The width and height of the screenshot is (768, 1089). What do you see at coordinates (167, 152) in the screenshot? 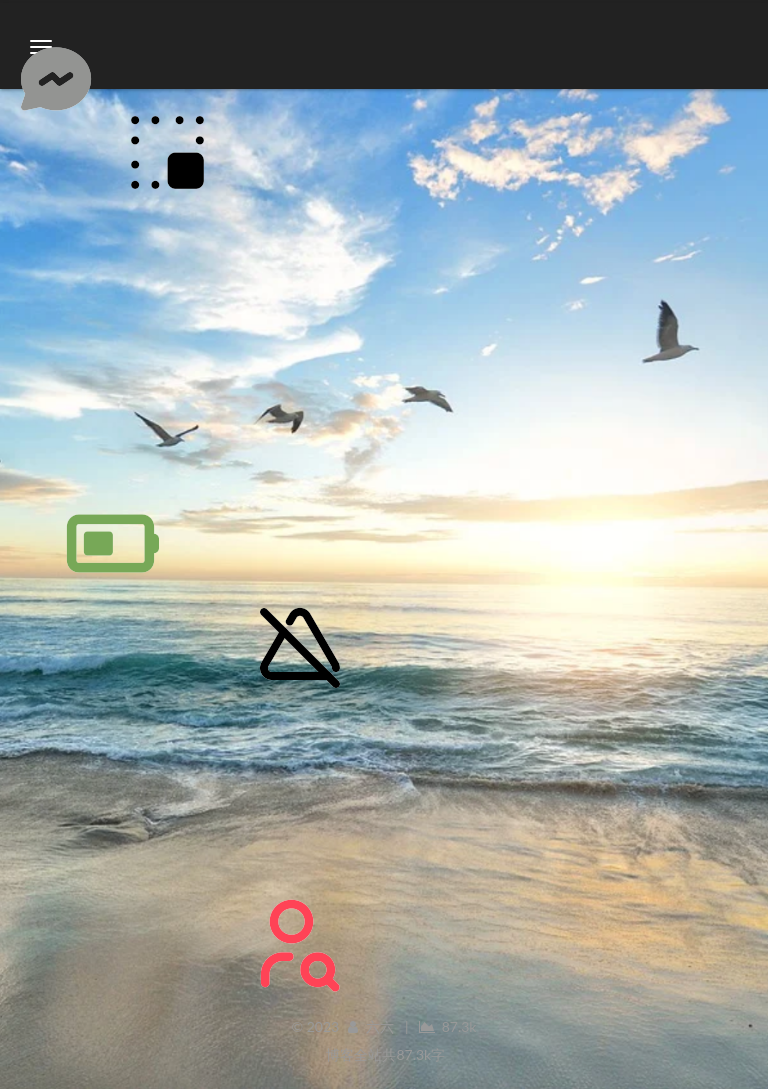
I see `align content to bottom-right corner` at bounding box center [167, 152].